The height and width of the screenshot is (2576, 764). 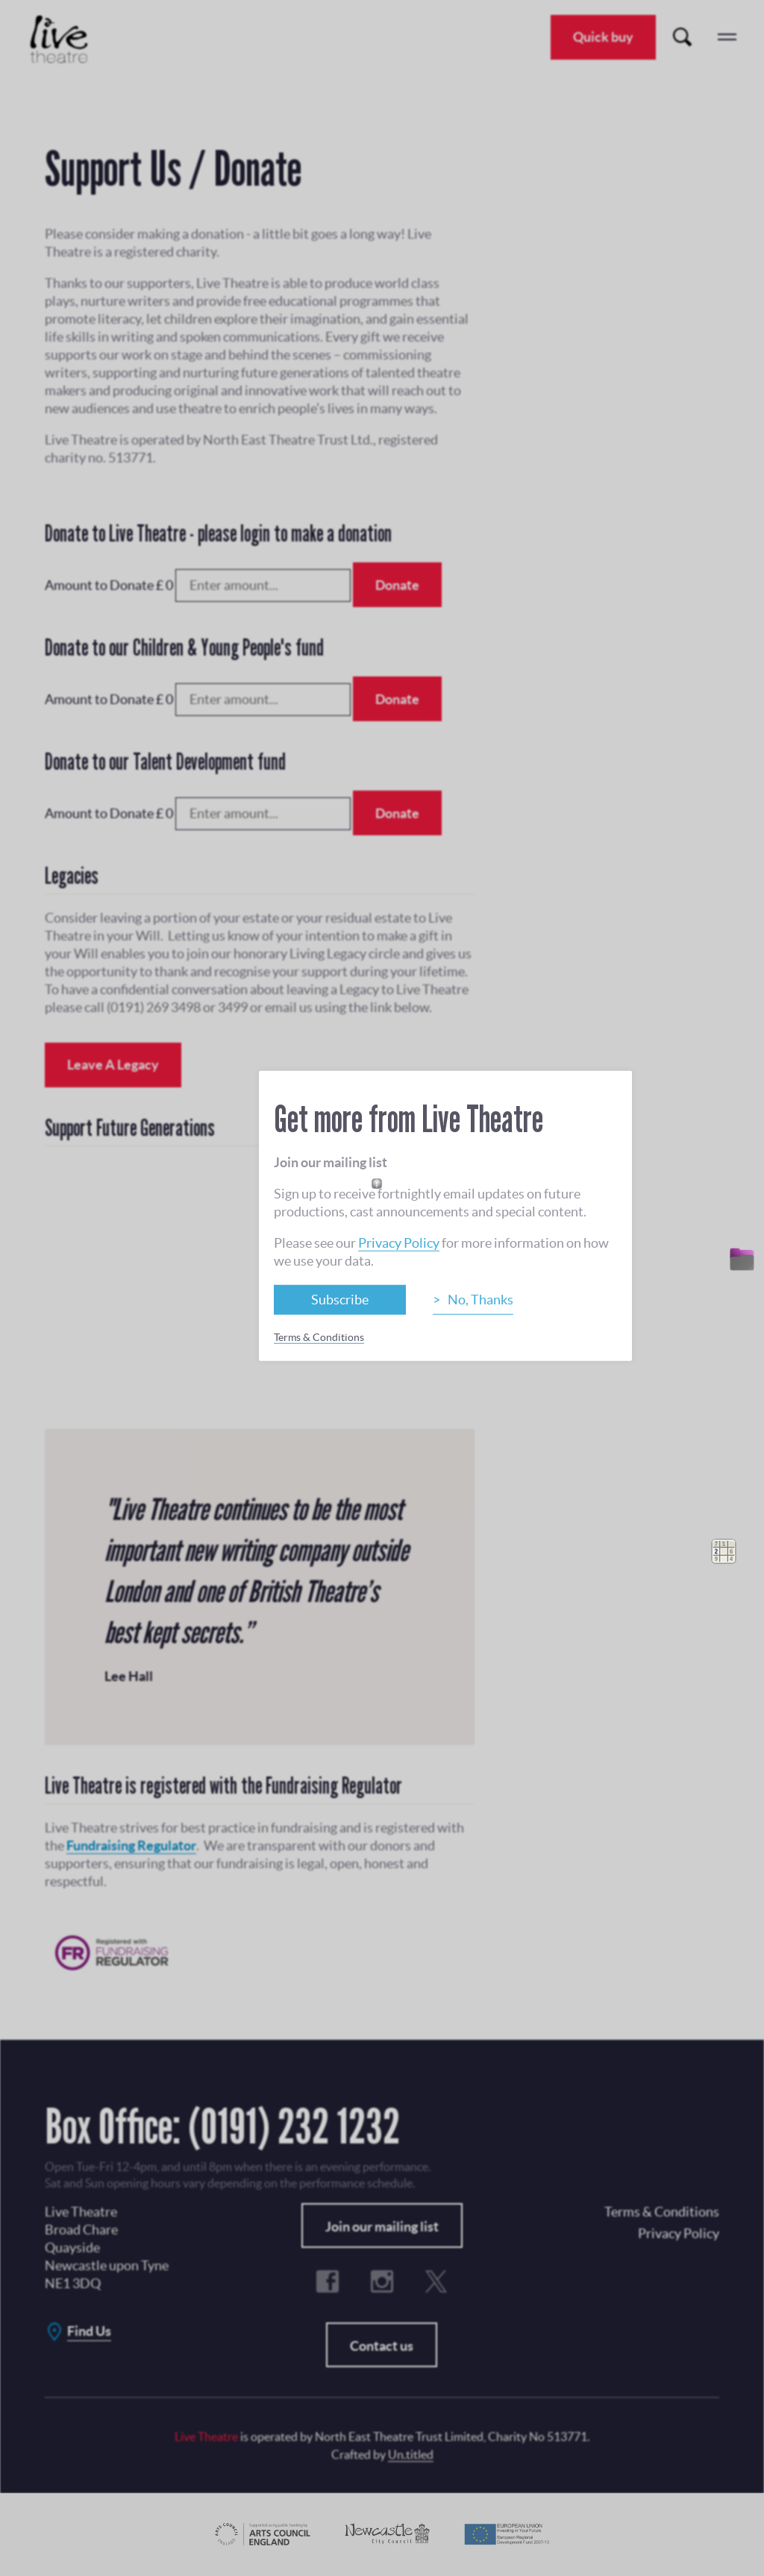 What do you see at coordinates (742, 1259) in the screenshot?
I see `an open folder in the file system` at bounding box center [742, 1259].